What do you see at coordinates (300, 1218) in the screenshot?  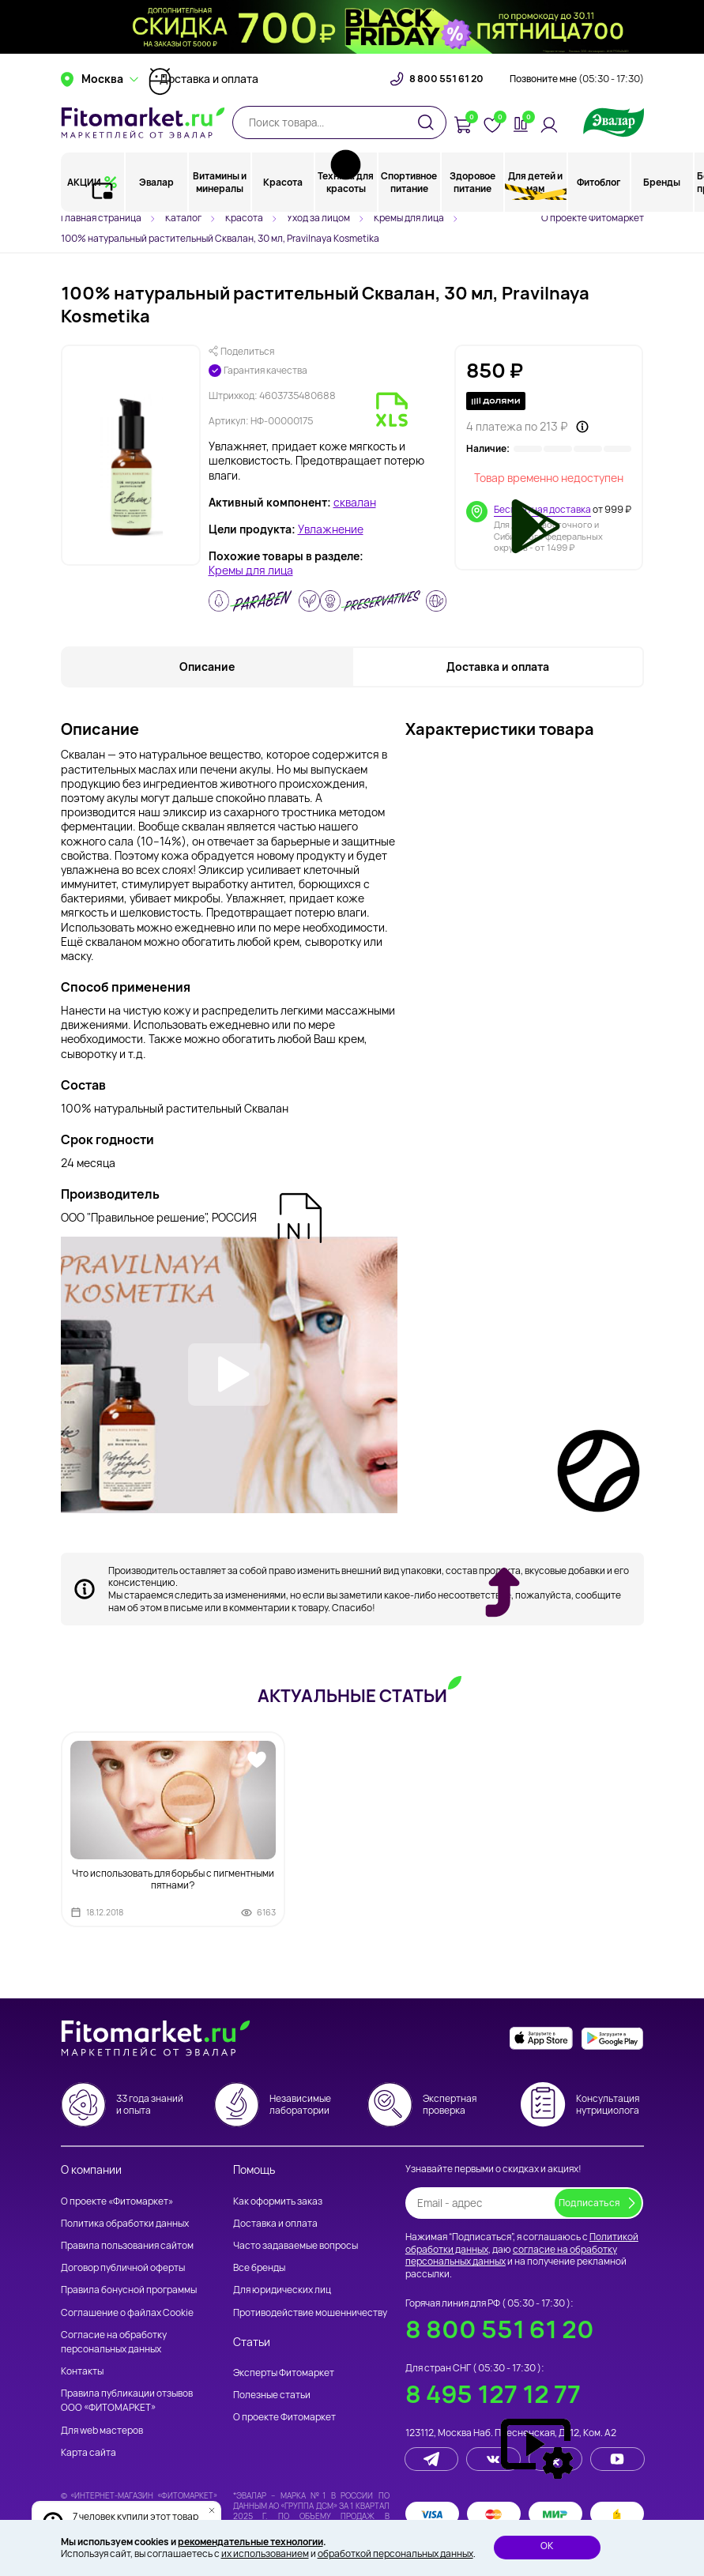 I see `view or open an INI configuration file` at bounding box center [300, 1218].